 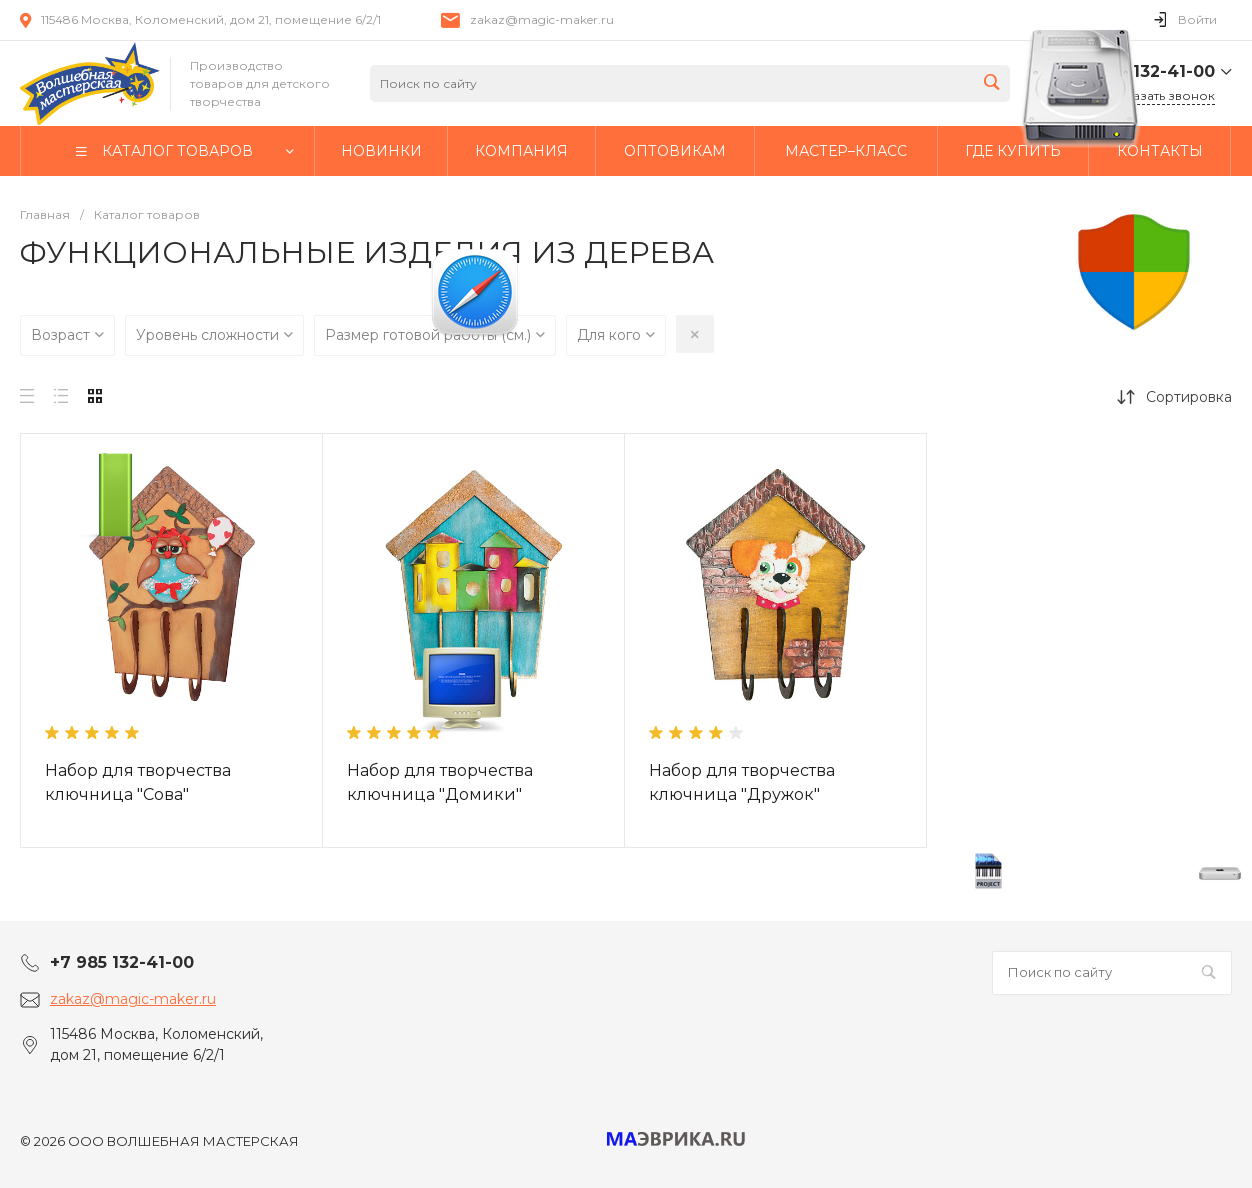 I want to click on connect to a windows PC or external computer, so click(x=462, y=687).